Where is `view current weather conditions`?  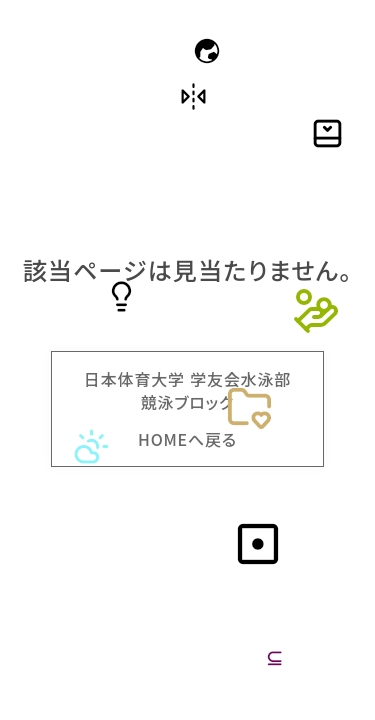 view current weather conditions is located at coordinates (91, 446).